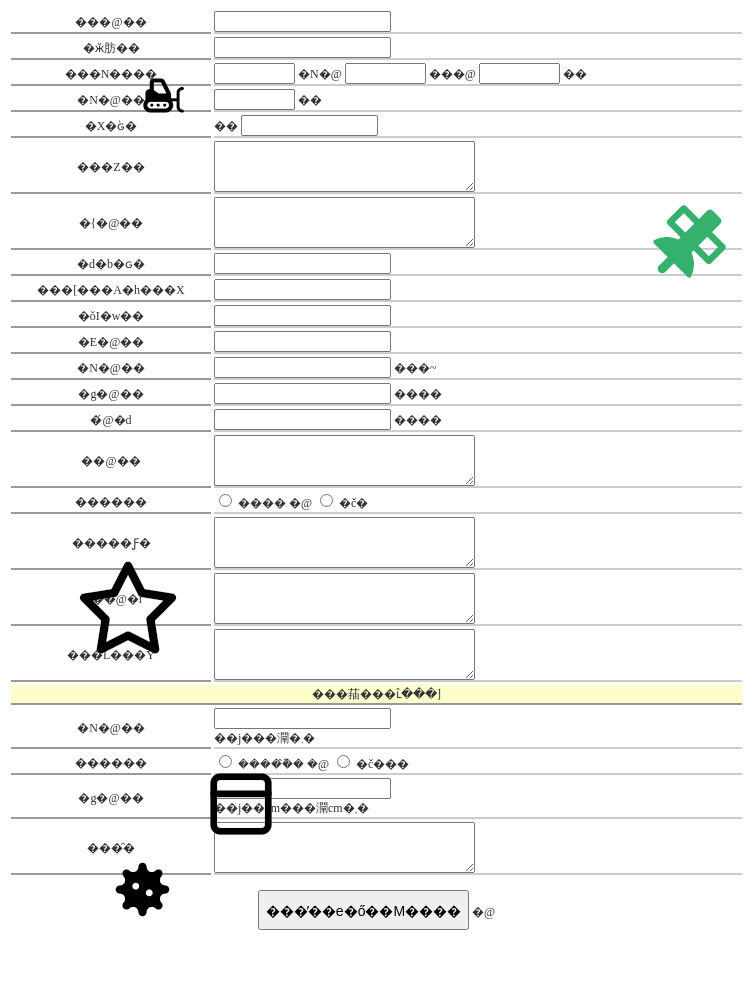 The image size is (753, 1005). Describe the element at coordinates (241, 804) in the screenshot. I see `toggle the navigation bar visibility` at that location.